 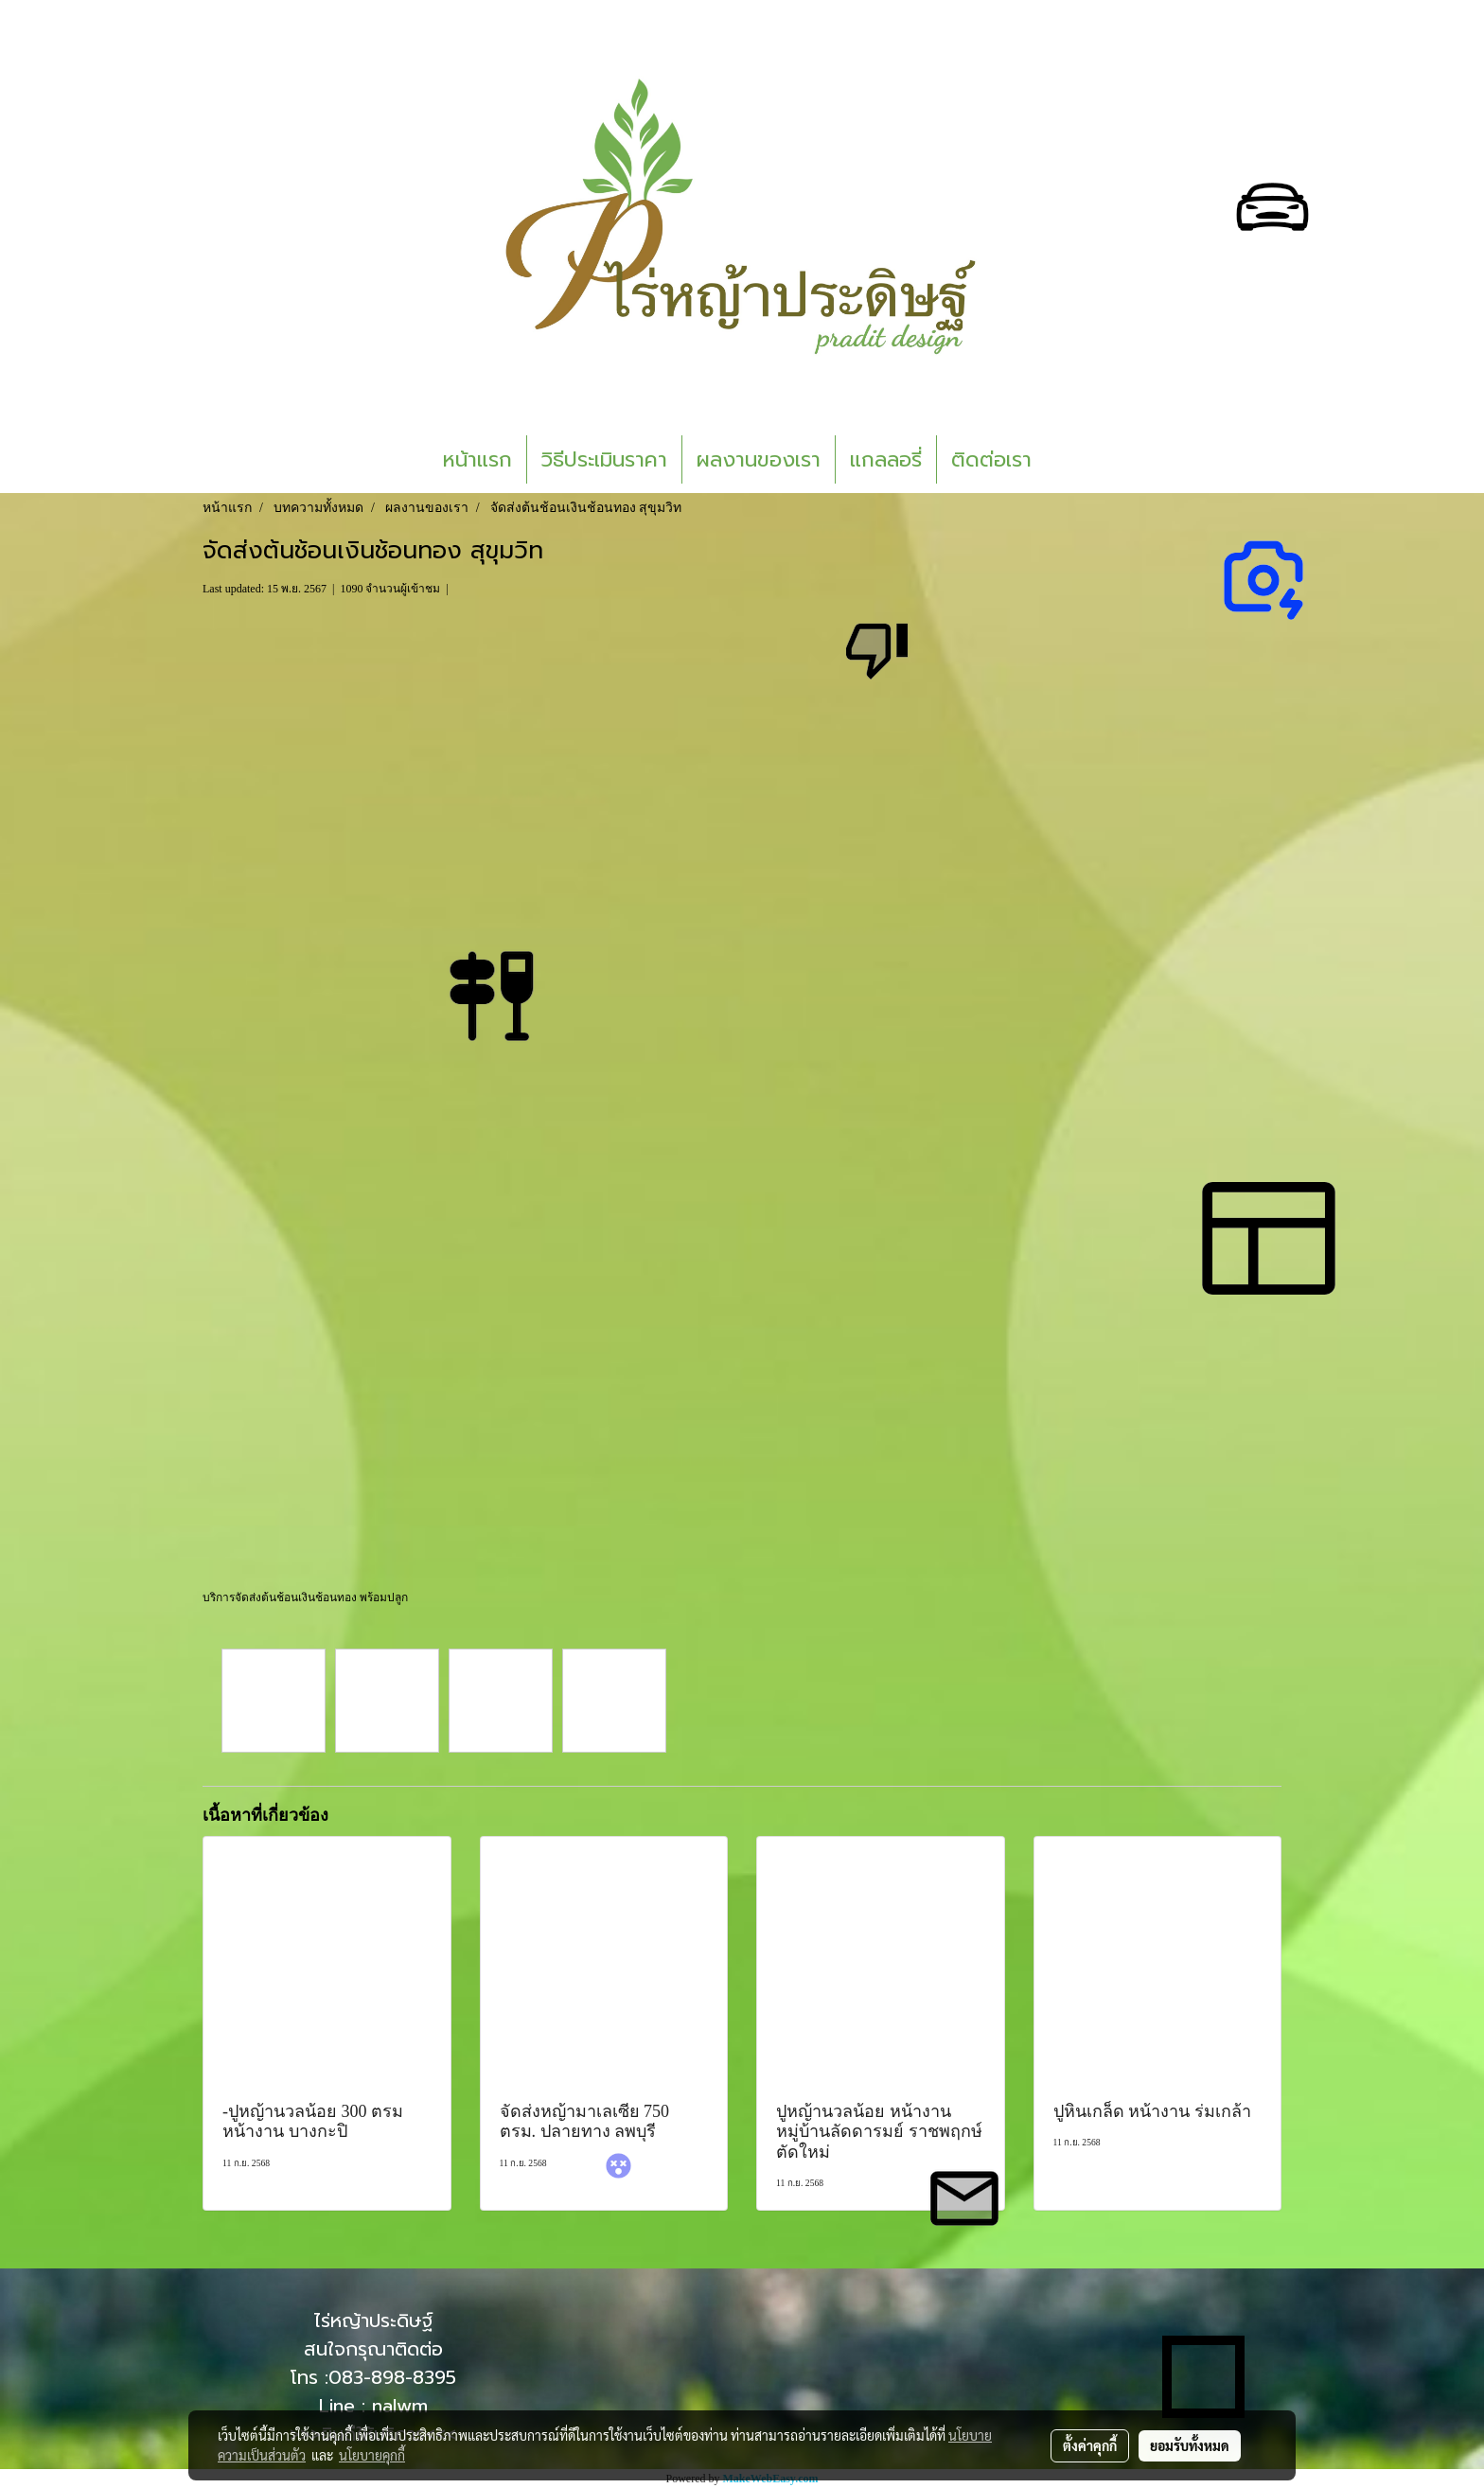 What do you see at coordinates (1272, 206) in the screenshot?
I see `select sports car or performance vehicle option` at bounding box center [1272, 206].